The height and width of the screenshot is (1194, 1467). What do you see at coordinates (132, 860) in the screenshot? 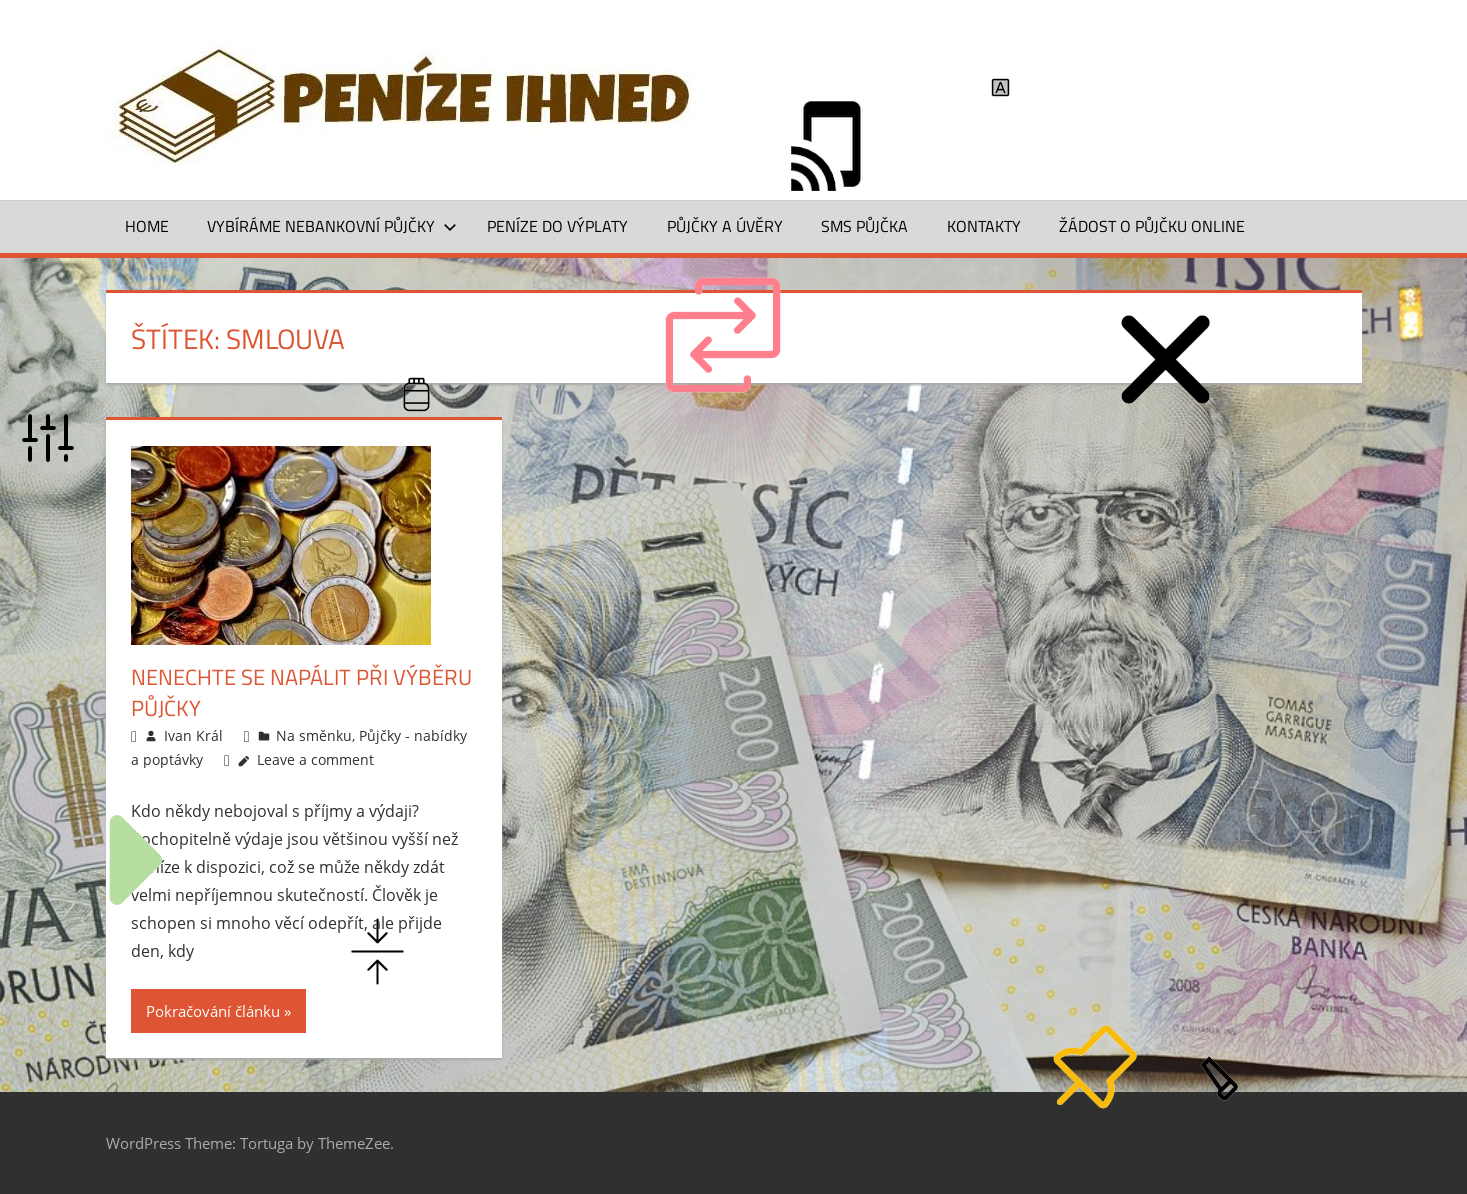
I see `play media or start video` at bounding box center [132, 860].